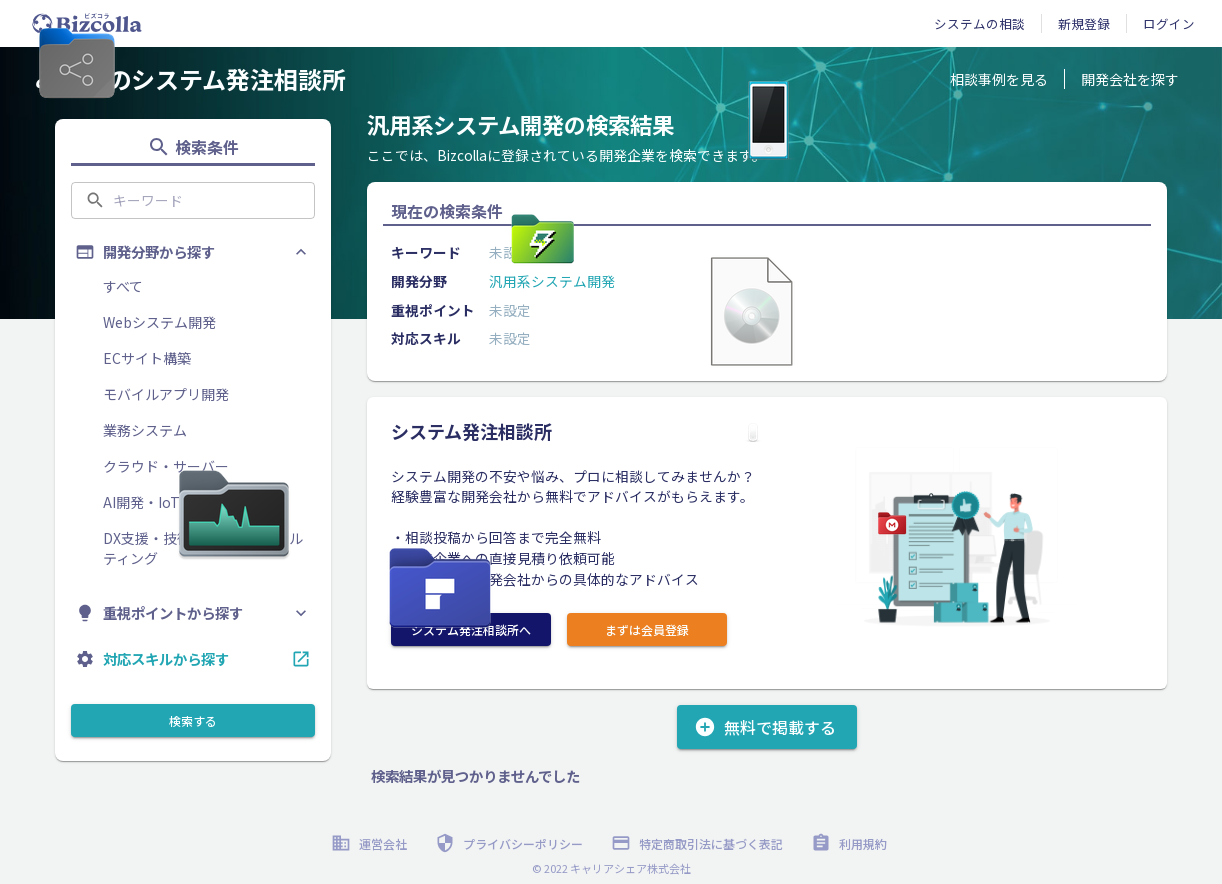 The image size is (1222, 884). What do you see at coordinates (439, 590) in the screenshot?
I see `open wondershare pdfelement documents folder` at bounding box center [439, 590].